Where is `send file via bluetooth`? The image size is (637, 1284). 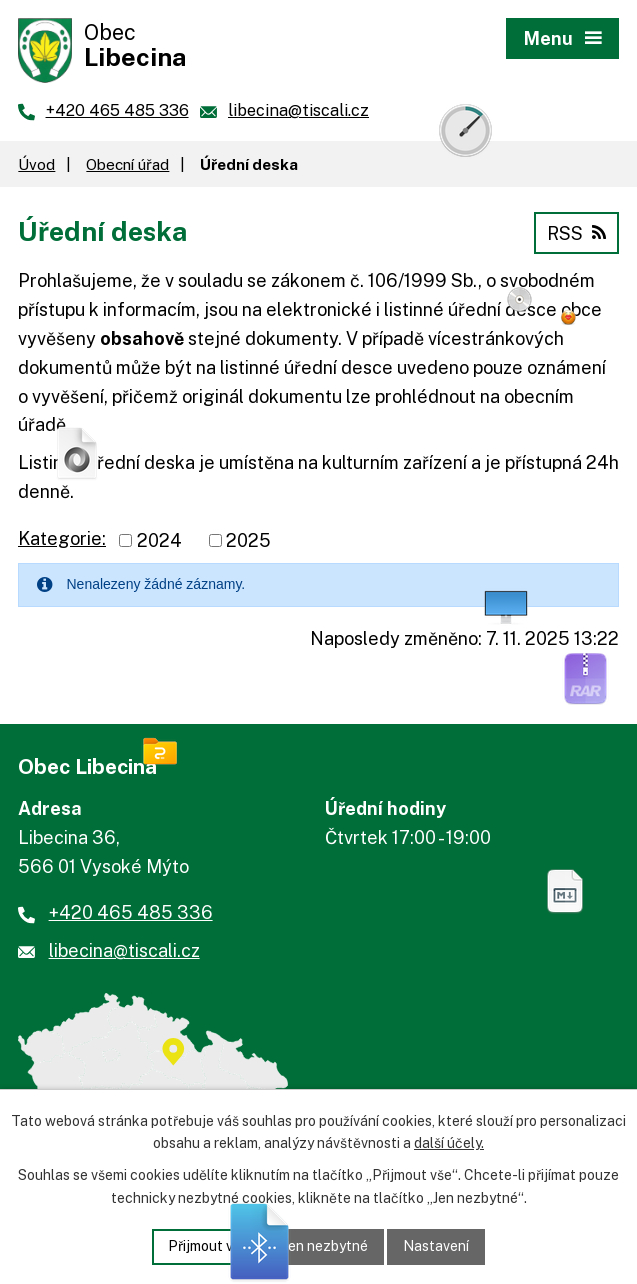
send file via bluetooth is located at coordinates (259, 1241).